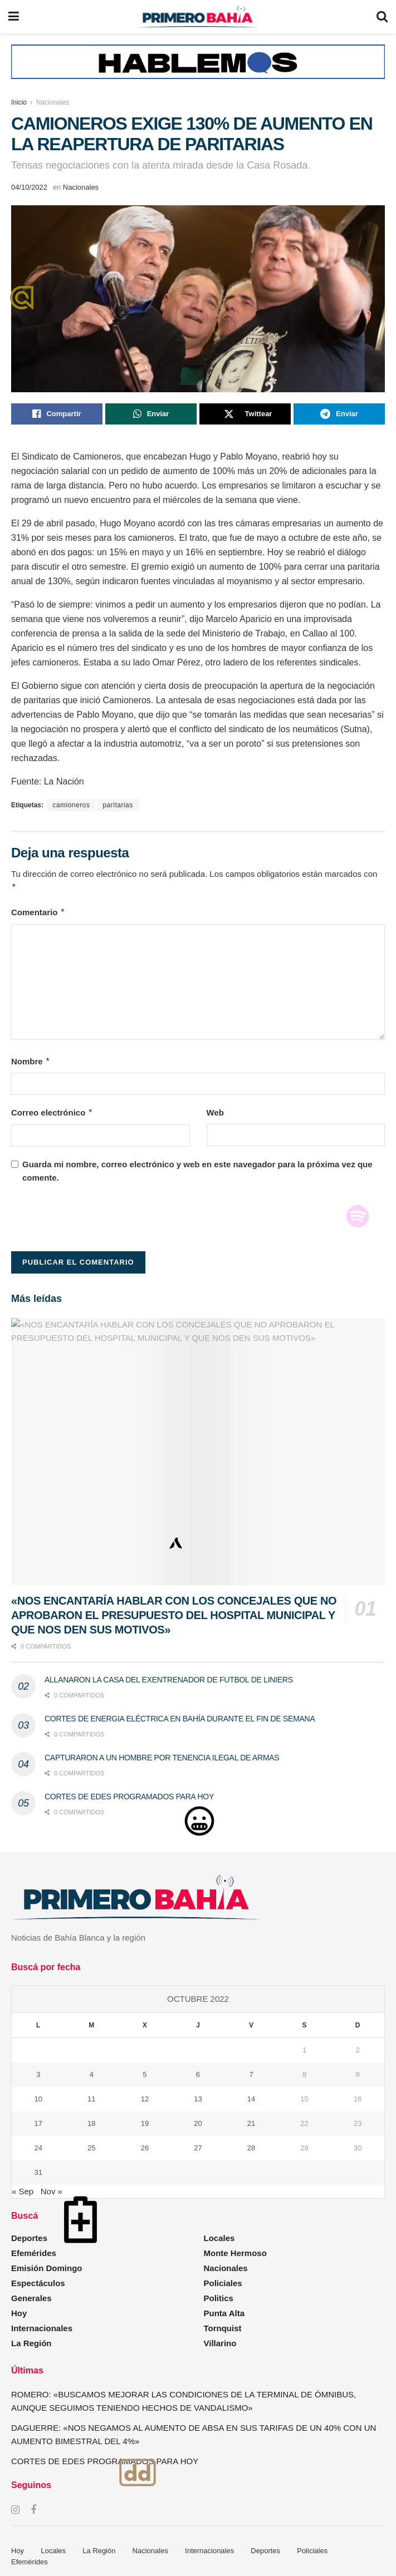 The image size is (396, 2576). Describe the element at coordinates (138, 2473) in the screenshot. I see `deploy dog logo - a deployment automation service` at that location.